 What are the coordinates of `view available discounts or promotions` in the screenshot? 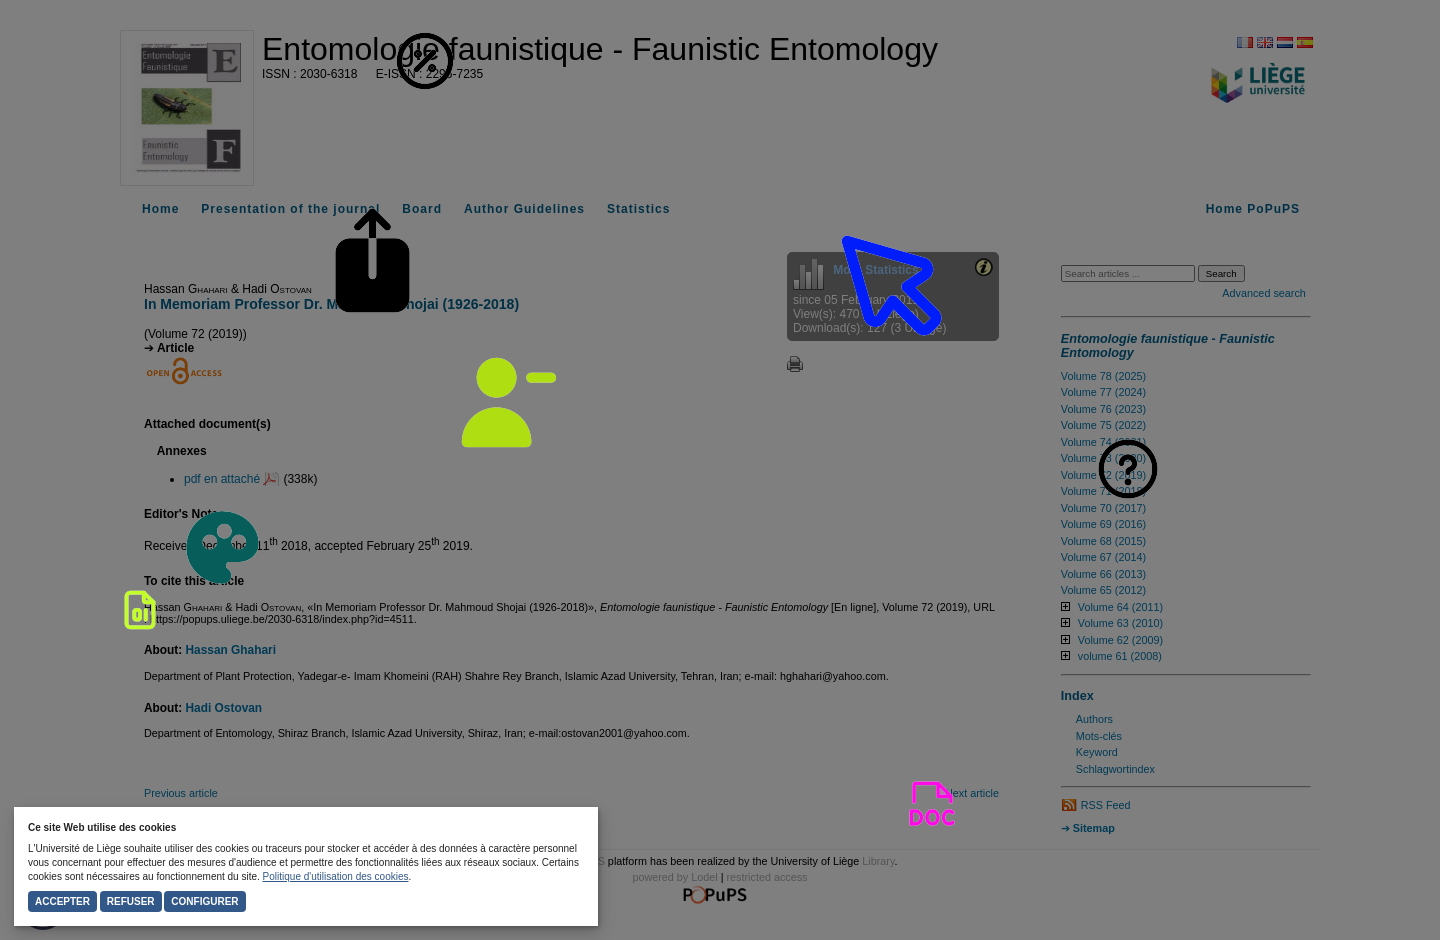 It's located at (425, 61).